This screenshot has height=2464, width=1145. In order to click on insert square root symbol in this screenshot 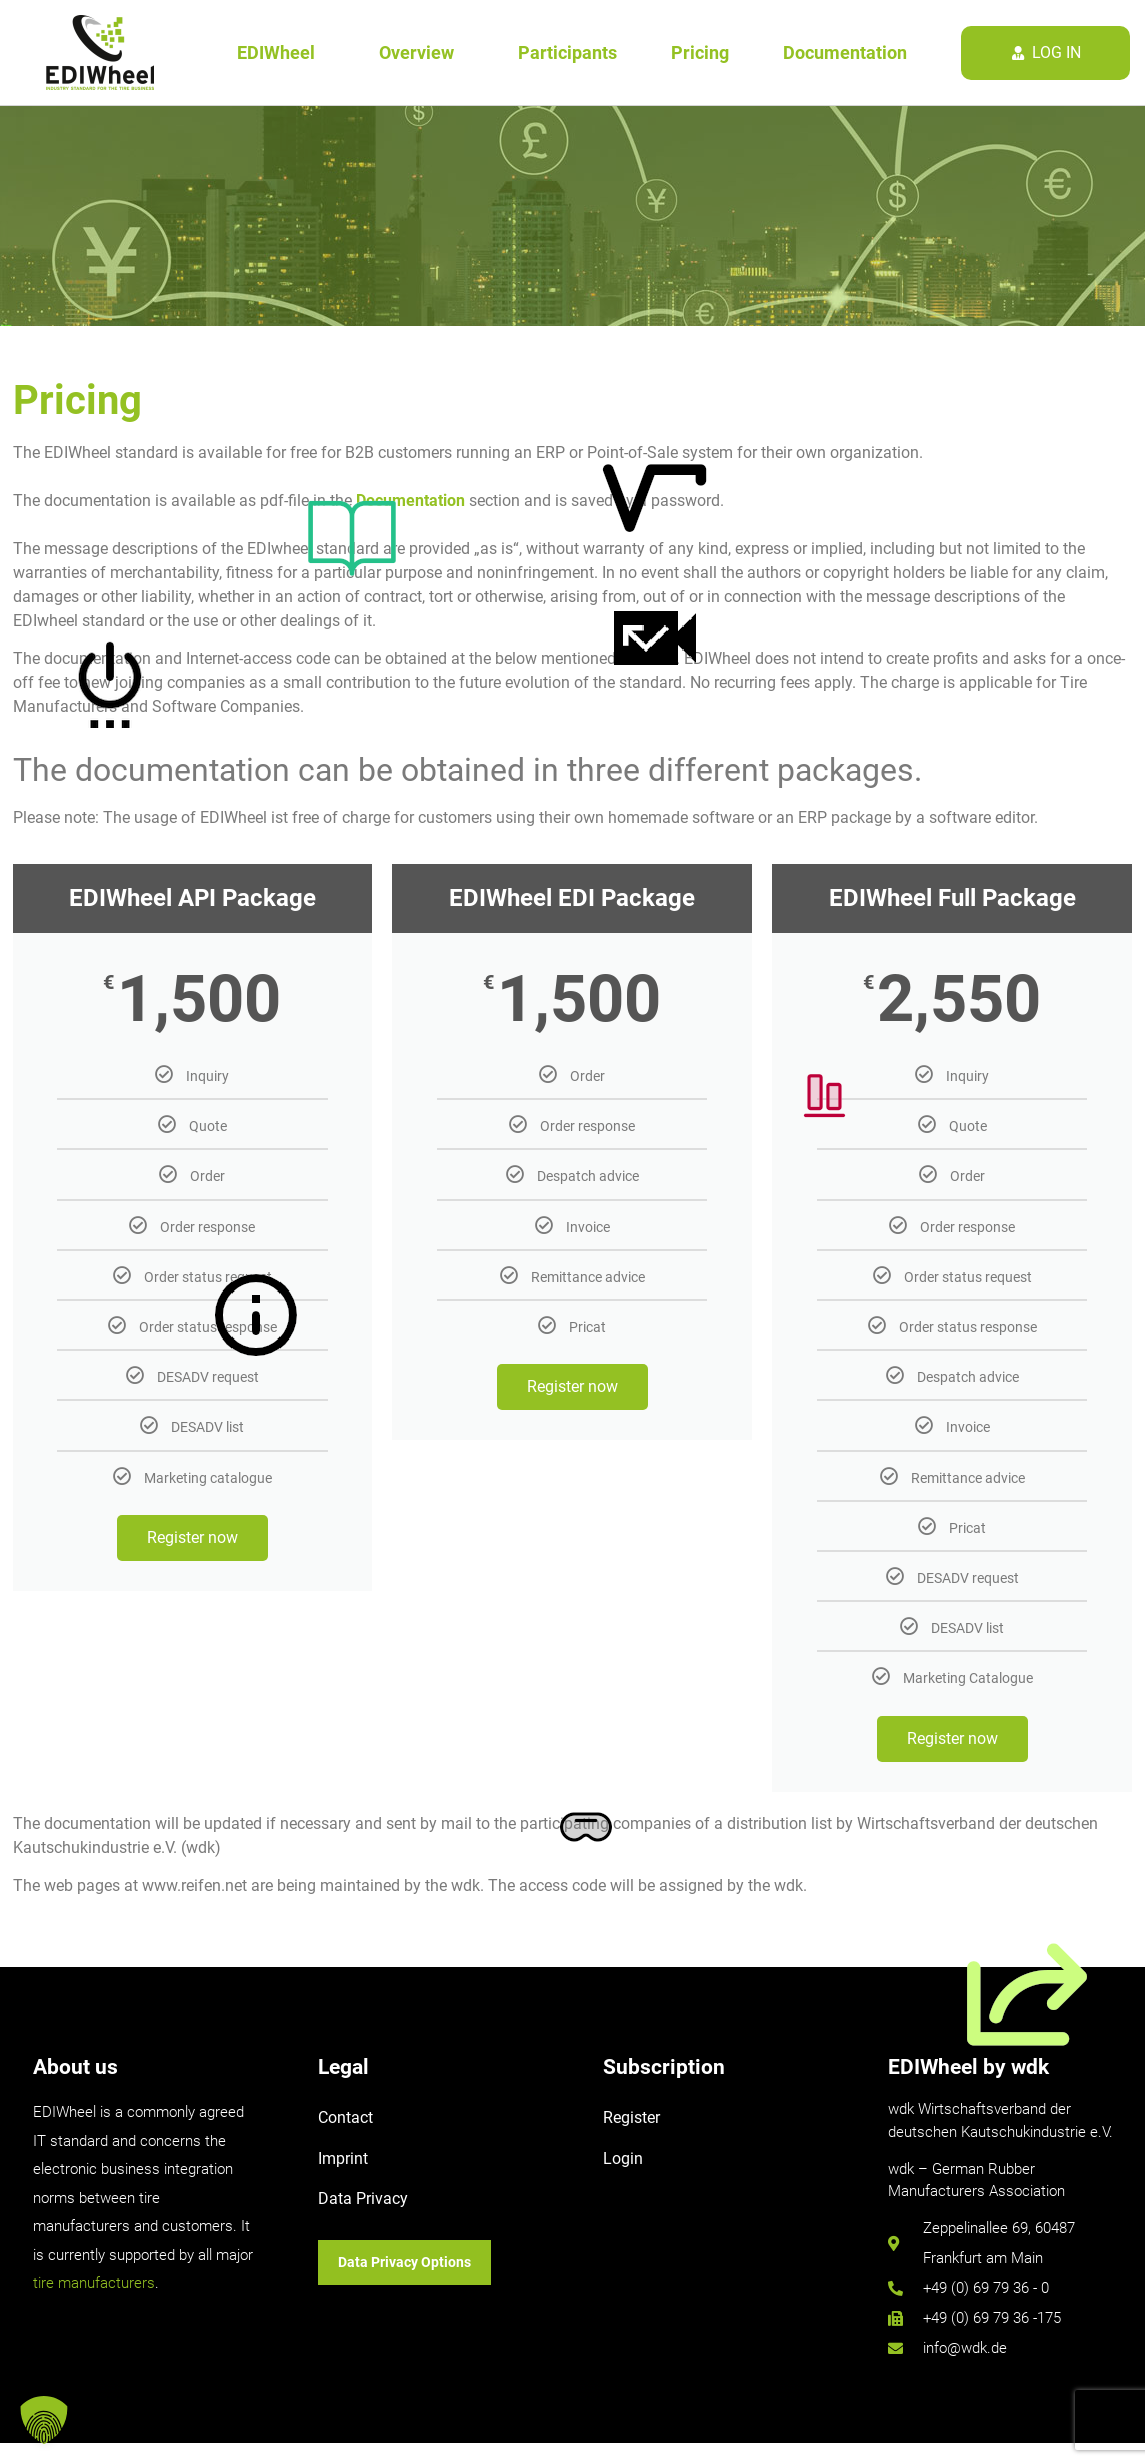, I will do `click(651, 491)`.